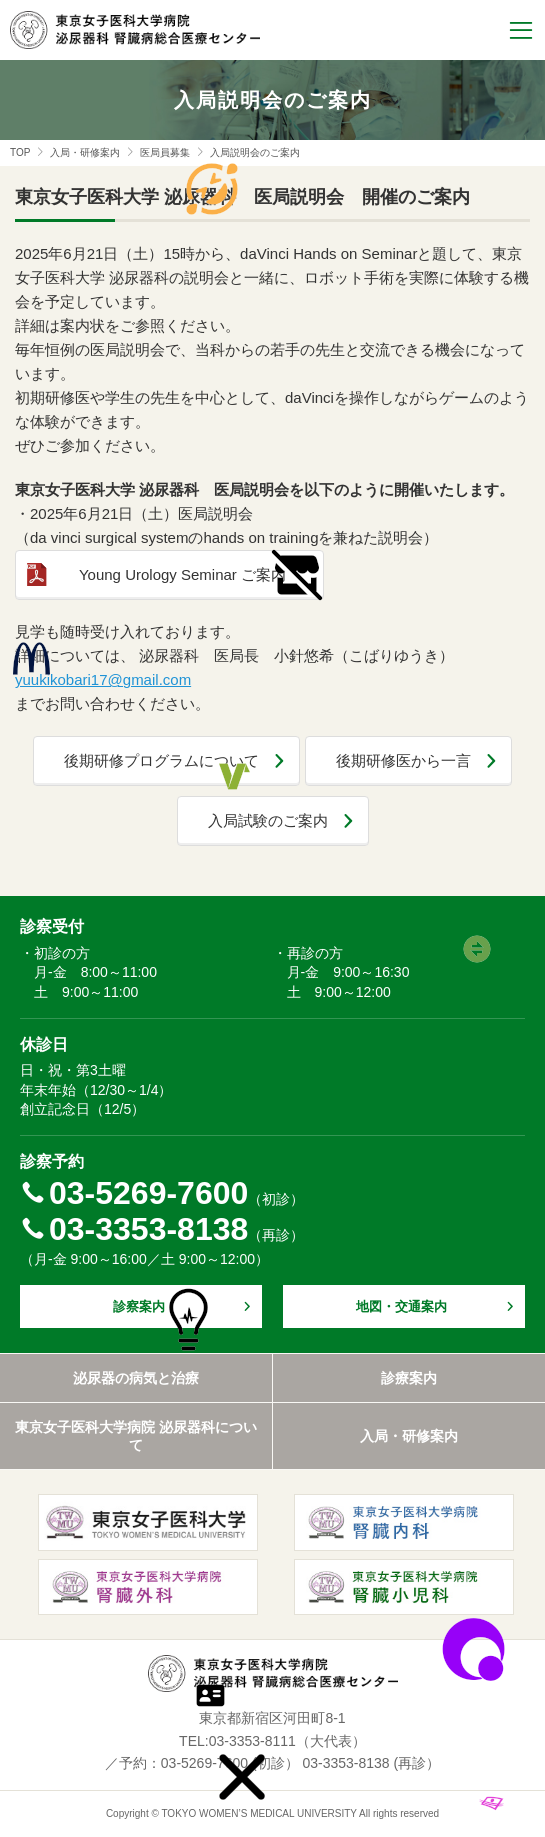 The image size is (545, 1837). What do you see at coordinates (242, 1777) in the screenshot?
I see `close or dismiss a dialog` at bounding box center [242, 1777].